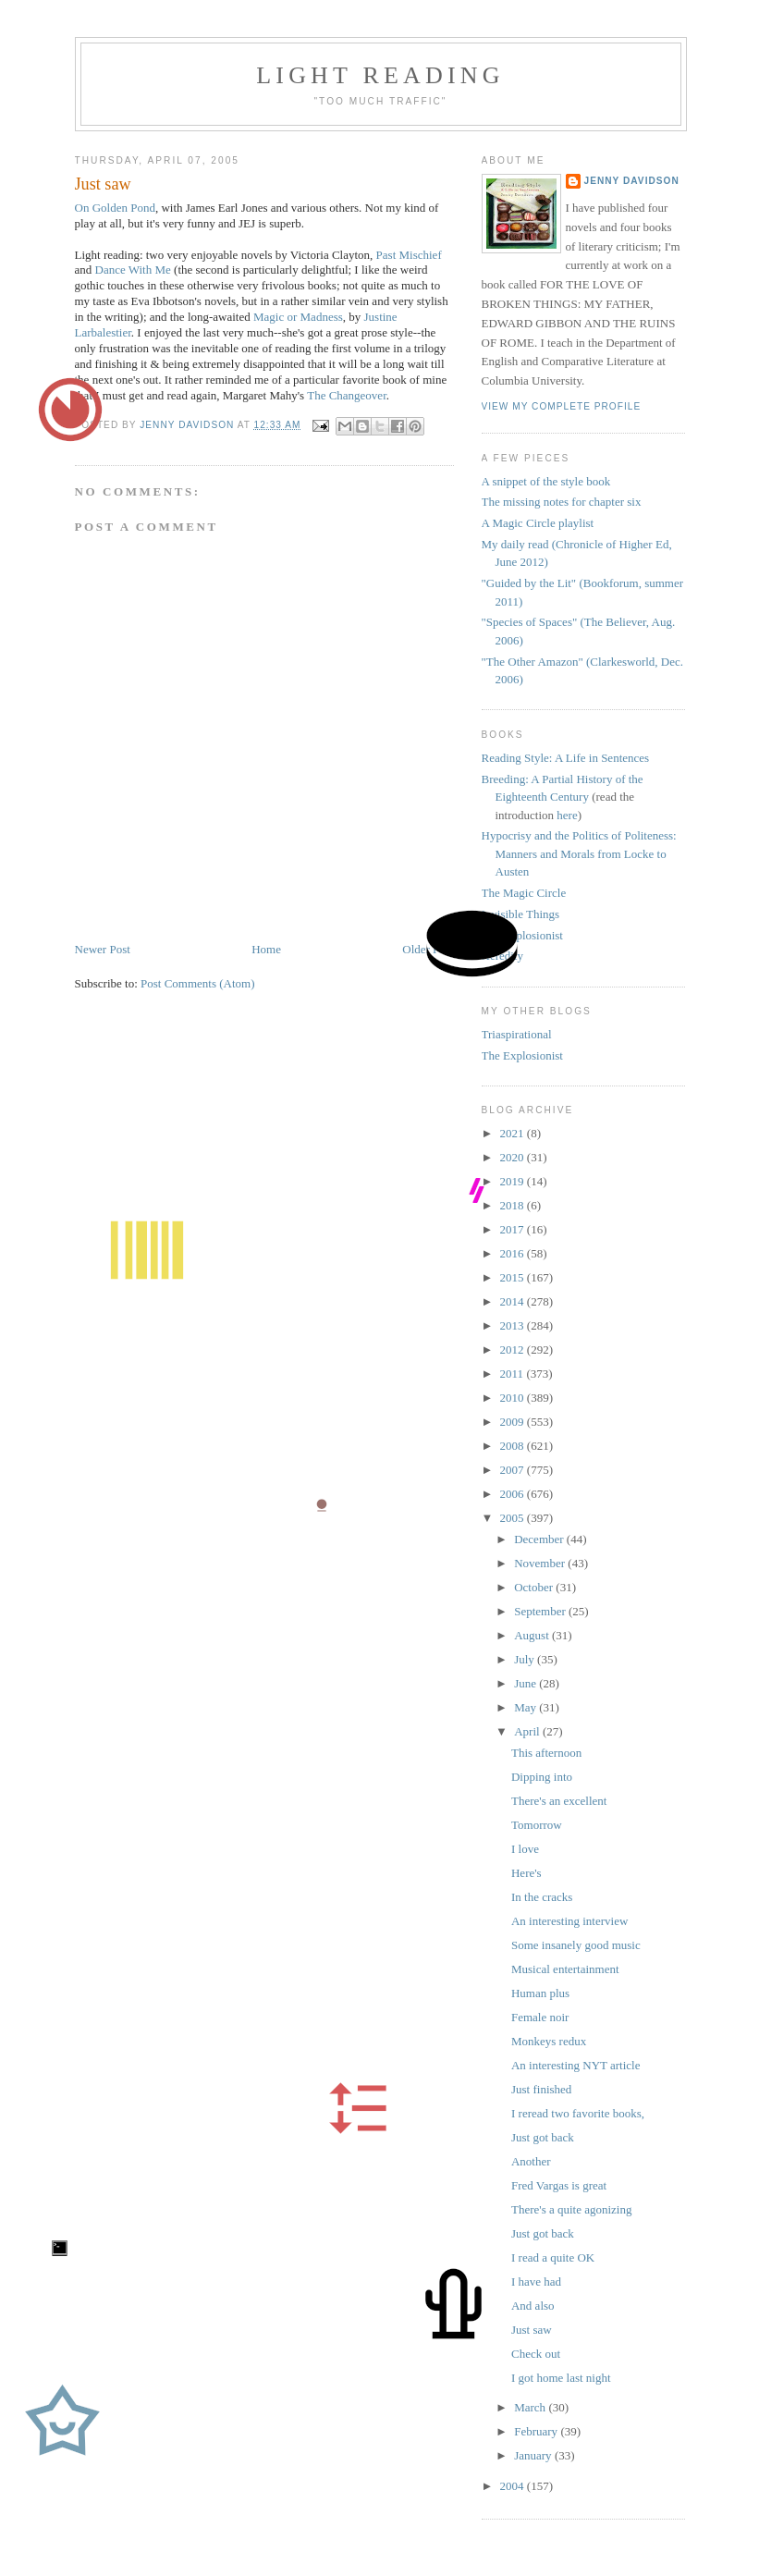 This screenshot has width=759, height=2576. What do you see at coordinates (70, 410) in the screenshot?
I see `indicates task progress at approximately 70% complete` at bounding box center [70, 410].